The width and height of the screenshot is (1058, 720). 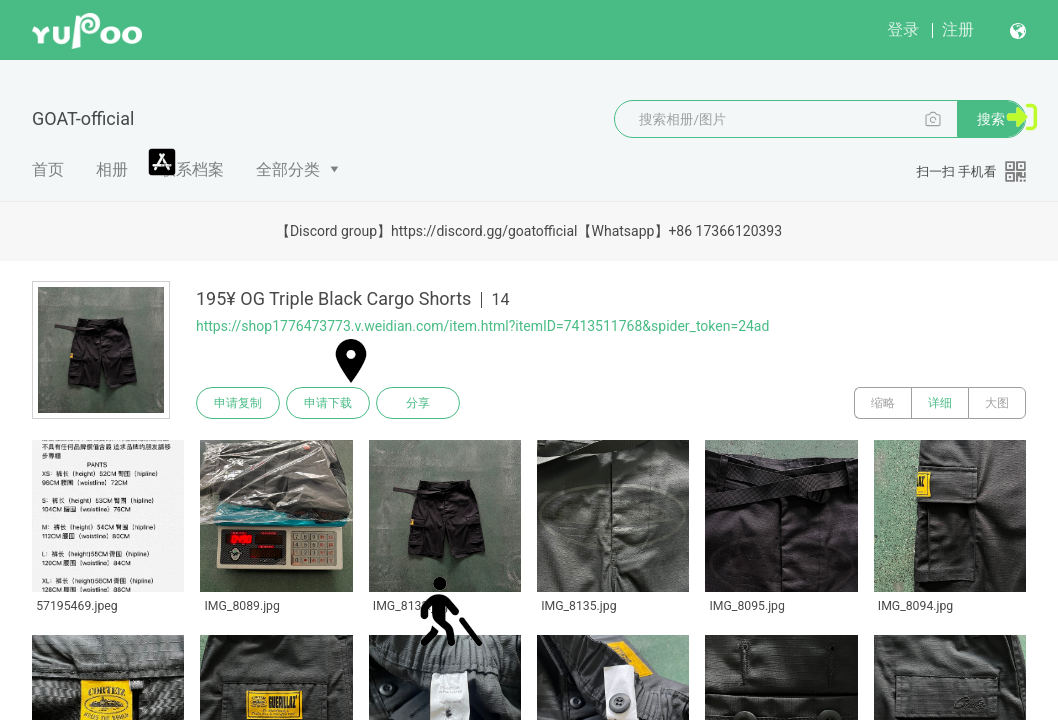 I want to click on view current location on map, so click(x=351, y=361).